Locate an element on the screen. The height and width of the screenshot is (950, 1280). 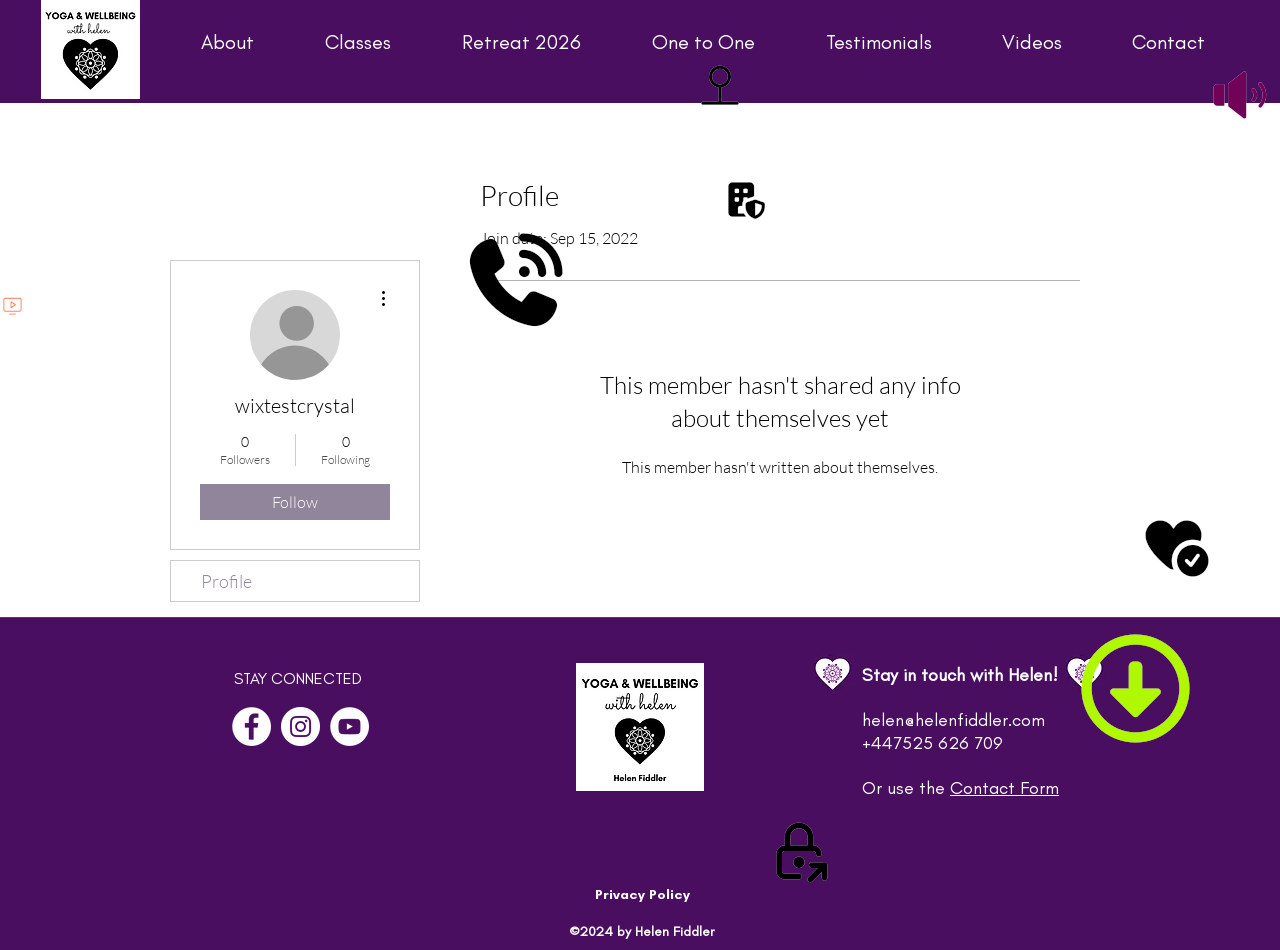
share secure content with others is located at coordinates (799, 851).